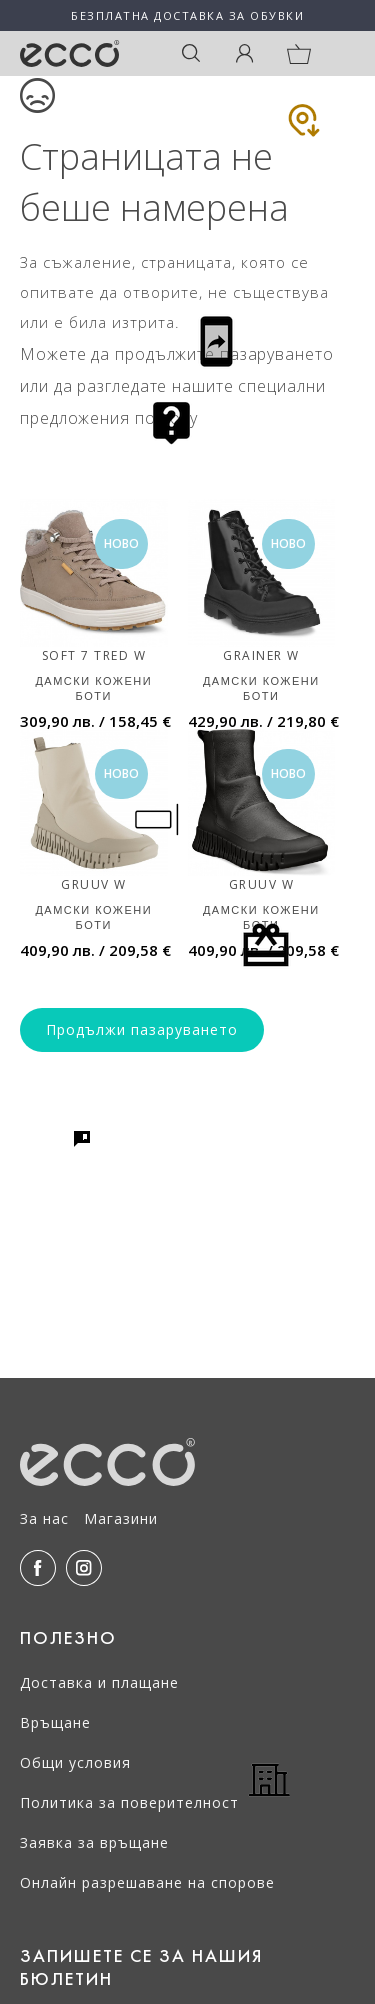  What do you see at coordinates (82, 1139) in the screenshot?
I see `access saved comments or notes` at bounding box center [82, 1139].